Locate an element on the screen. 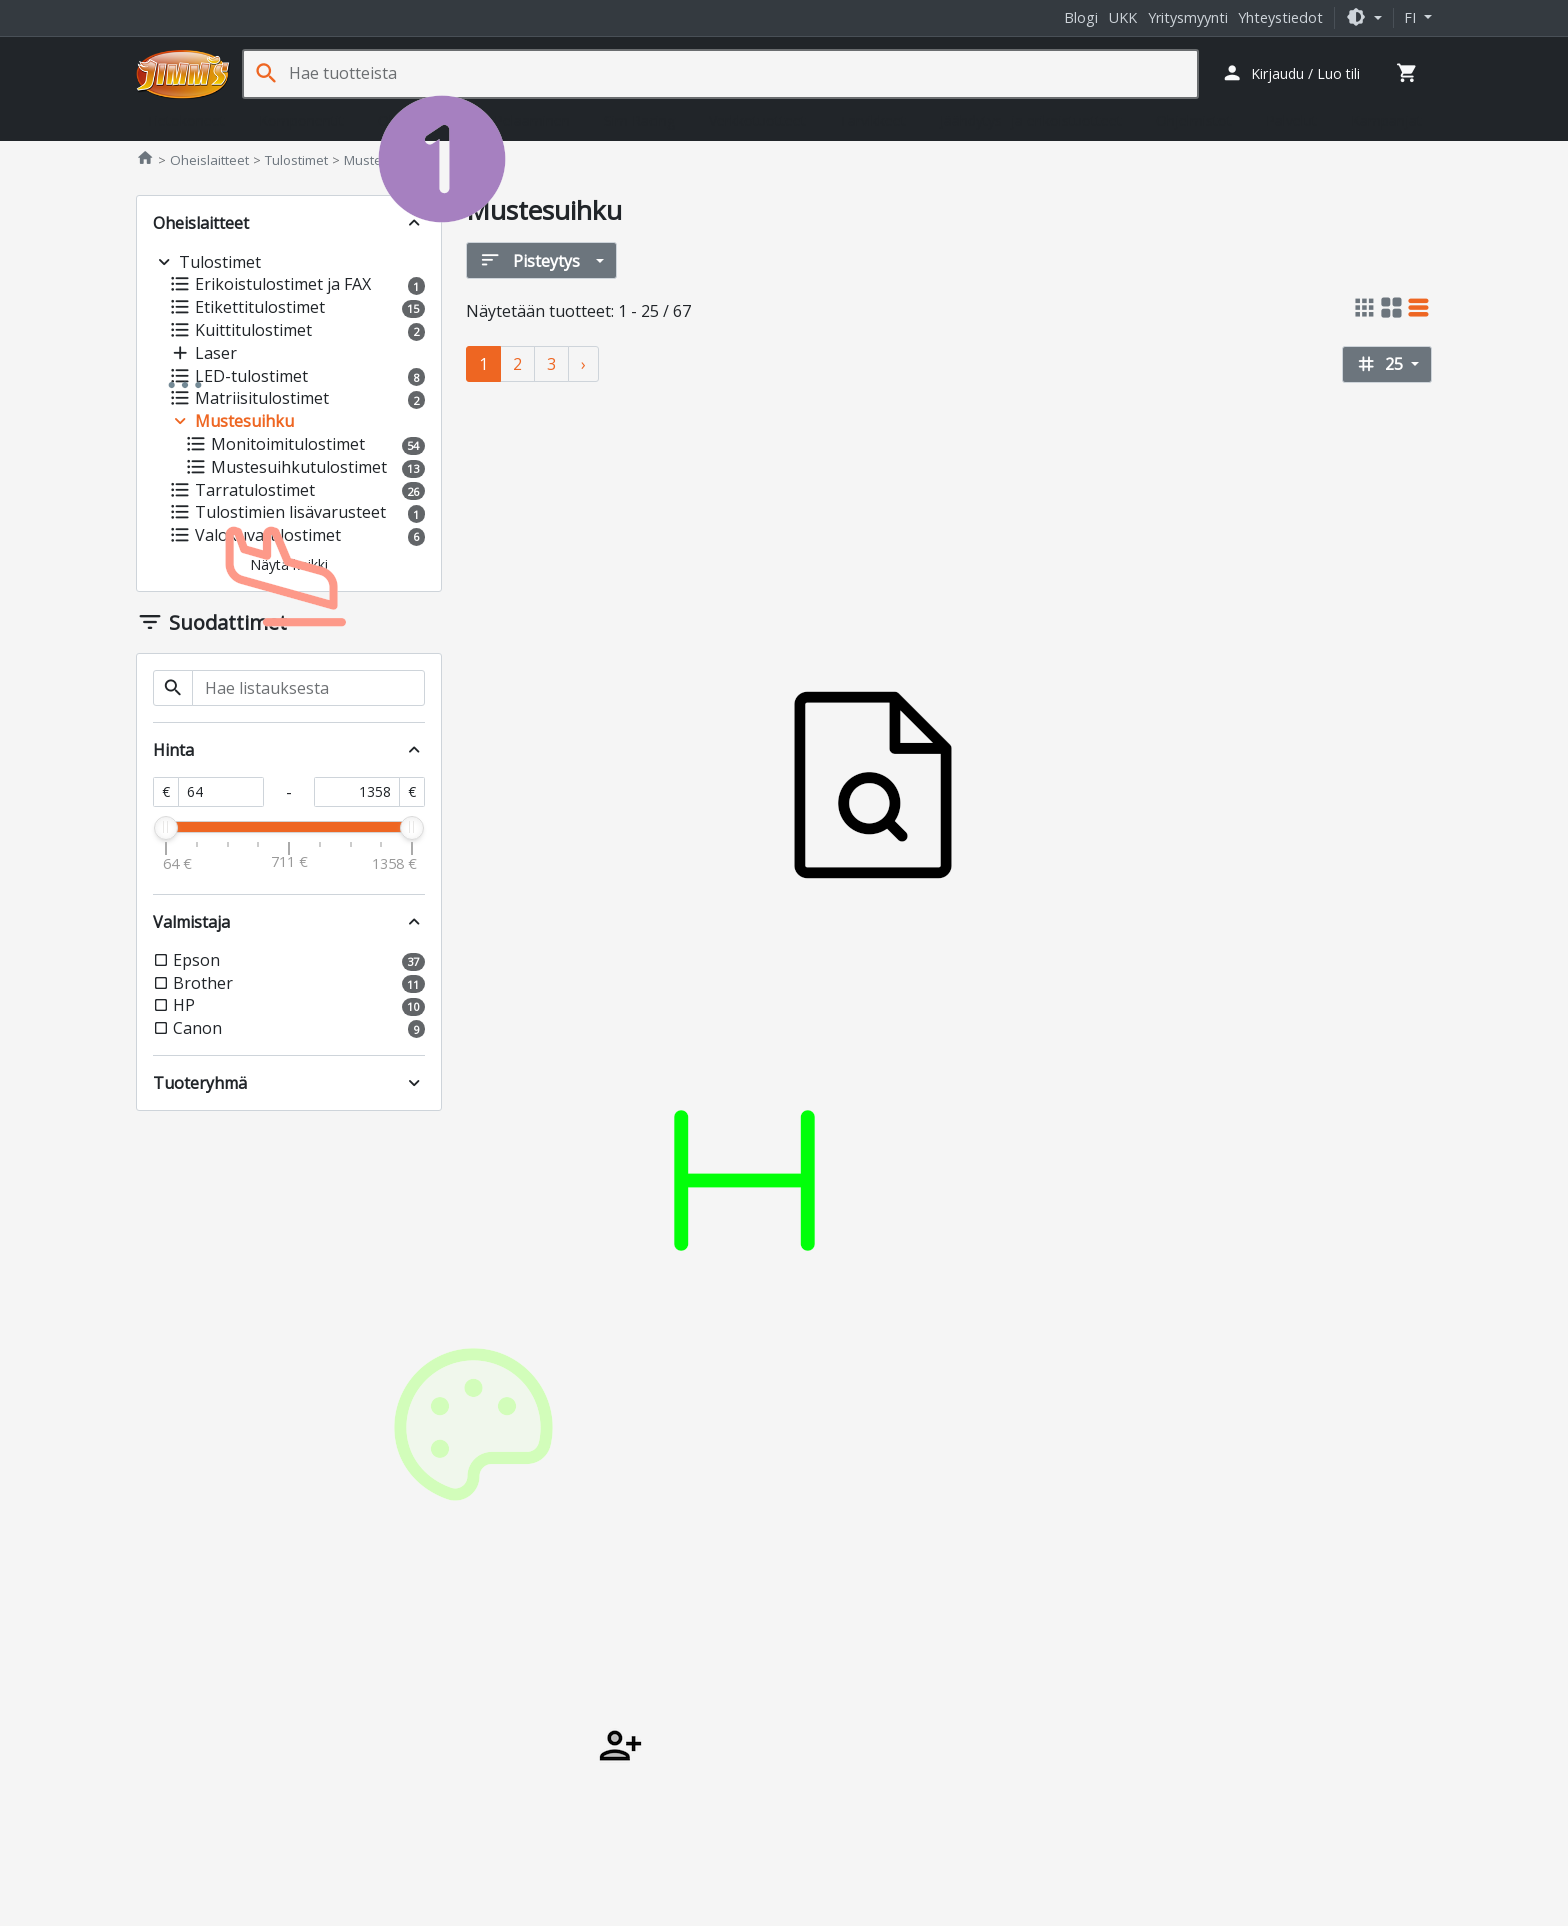 The image size is (1568, 1926). customize theme or color settings is located at coordinates (473, 1427).